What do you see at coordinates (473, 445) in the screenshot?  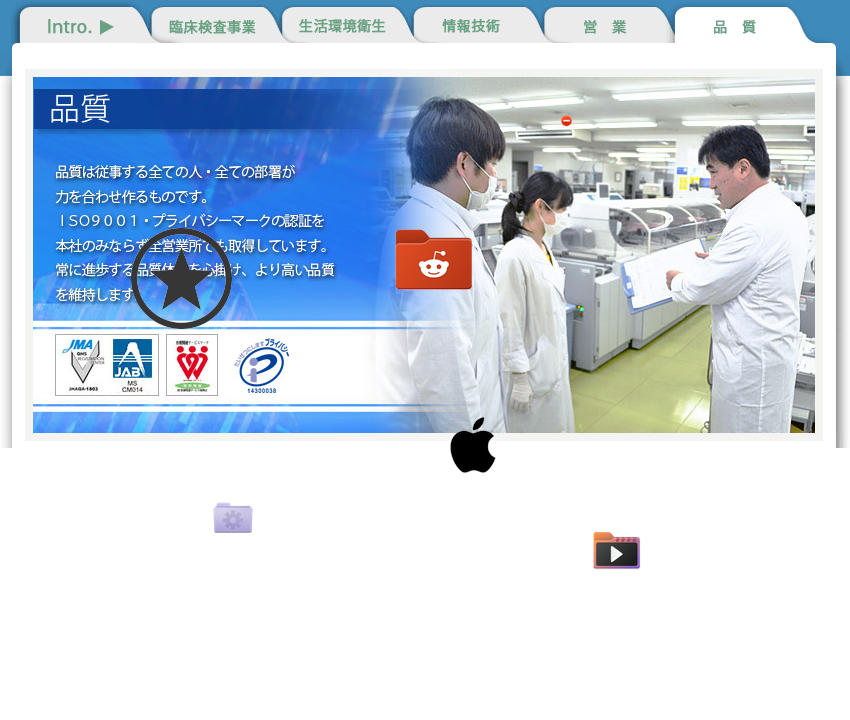 I see `apple internal system component` at bounding box center [473, 445].